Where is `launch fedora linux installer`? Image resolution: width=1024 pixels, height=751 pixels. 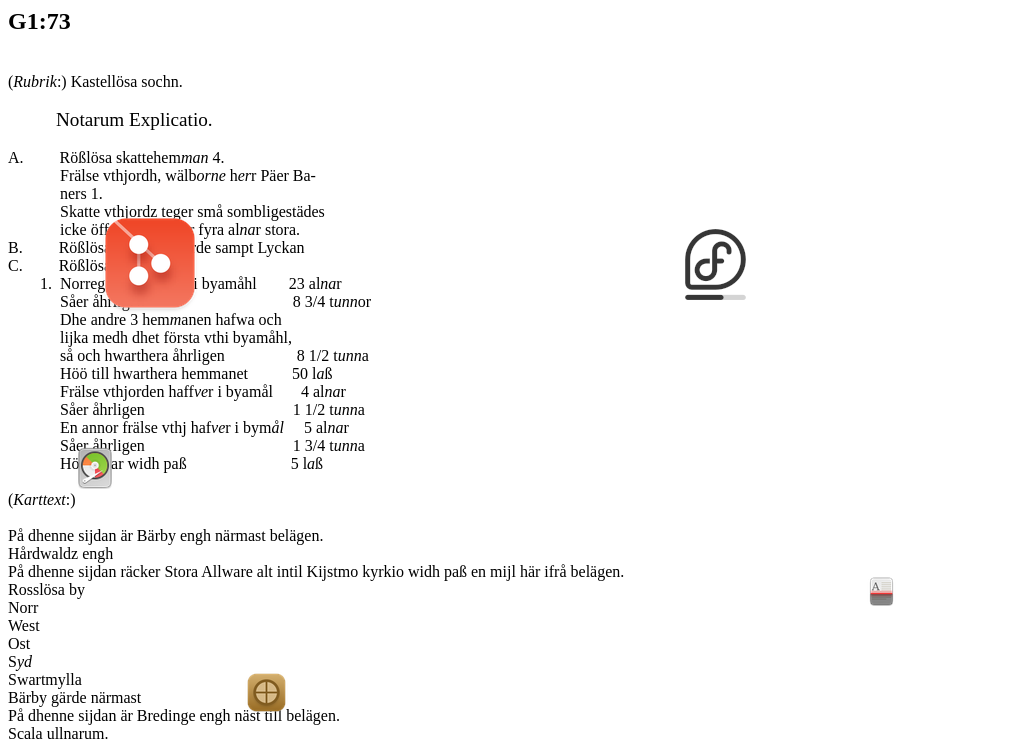 launch fedora linux installer is located at coordinates (715, 264).